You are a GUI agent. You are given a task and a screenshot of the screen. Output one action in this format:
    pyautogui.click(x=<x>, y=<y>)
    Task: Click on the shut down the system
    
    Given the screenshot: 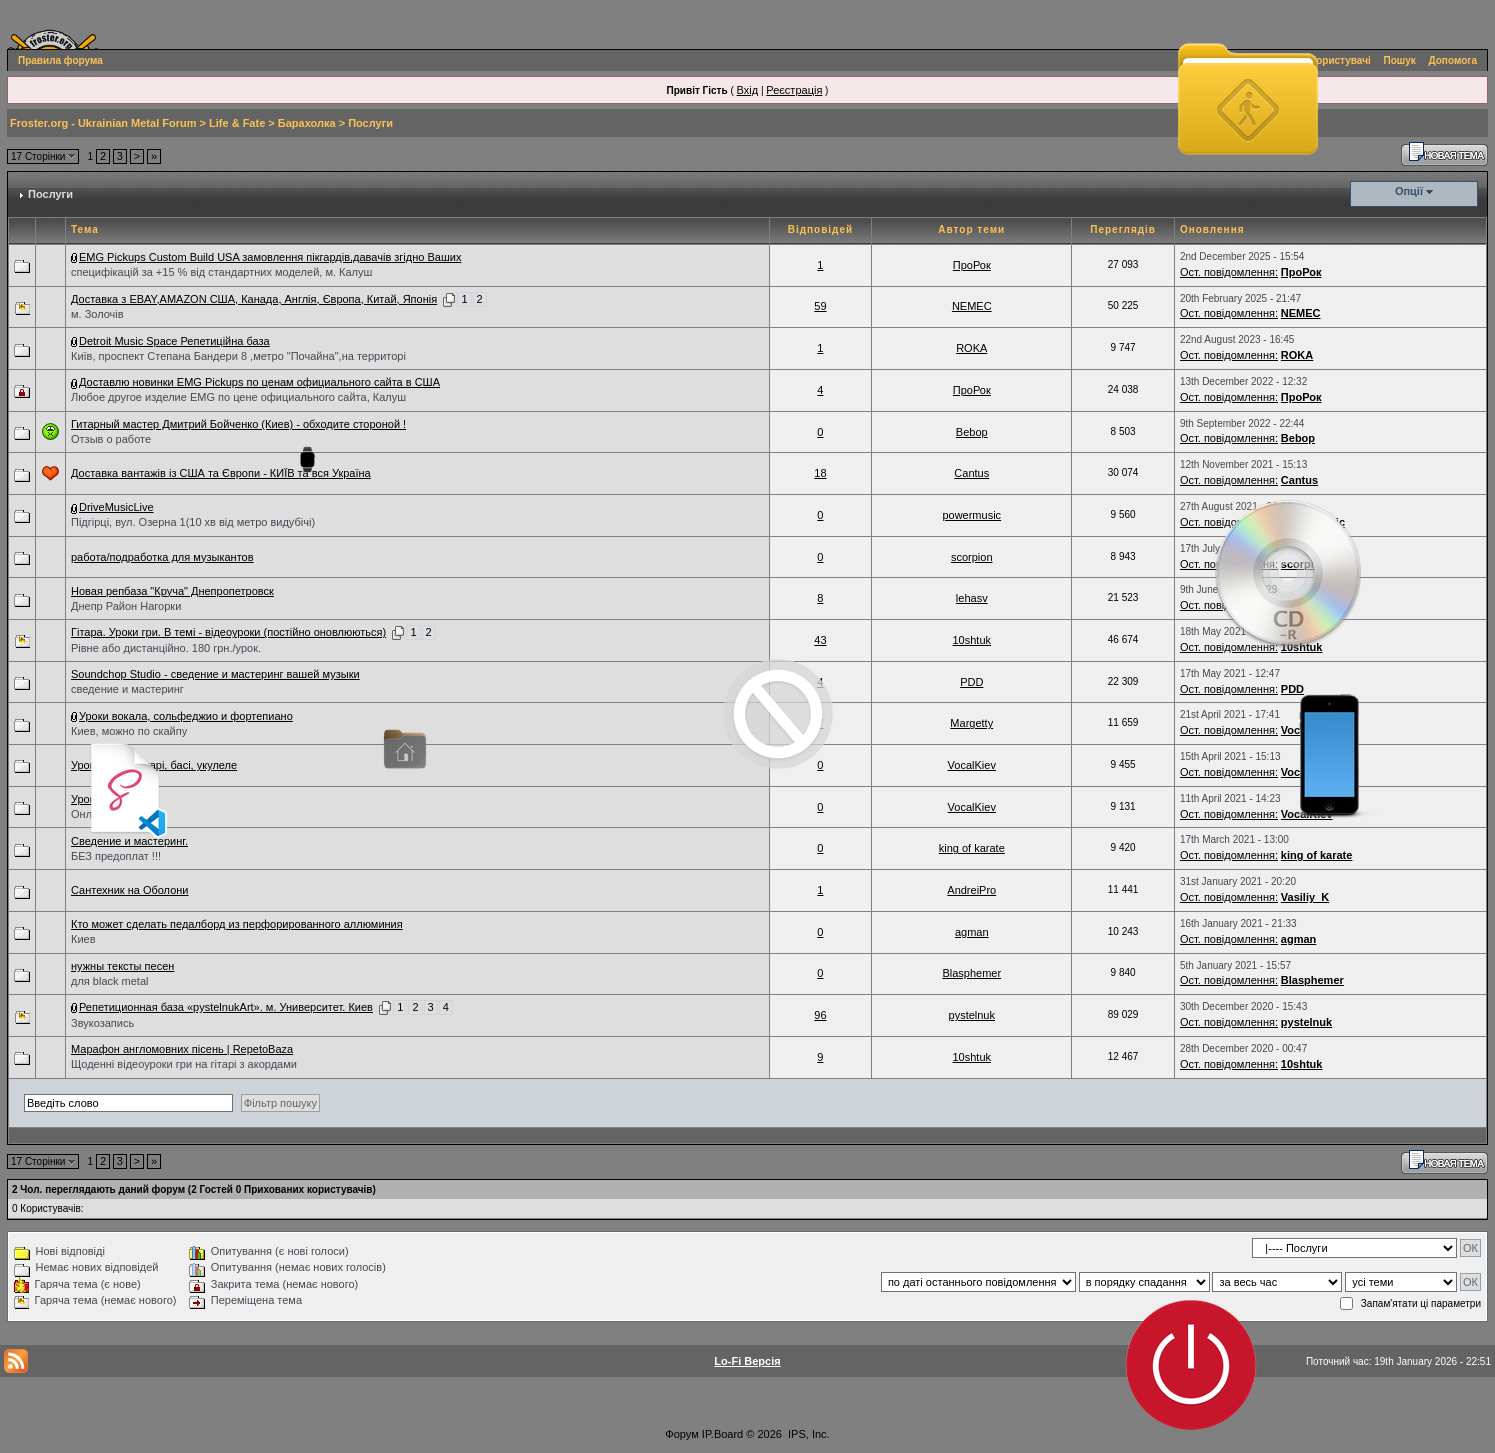 What is the action you would take?
    pyautogui.click(x=1191, y=1365)
    